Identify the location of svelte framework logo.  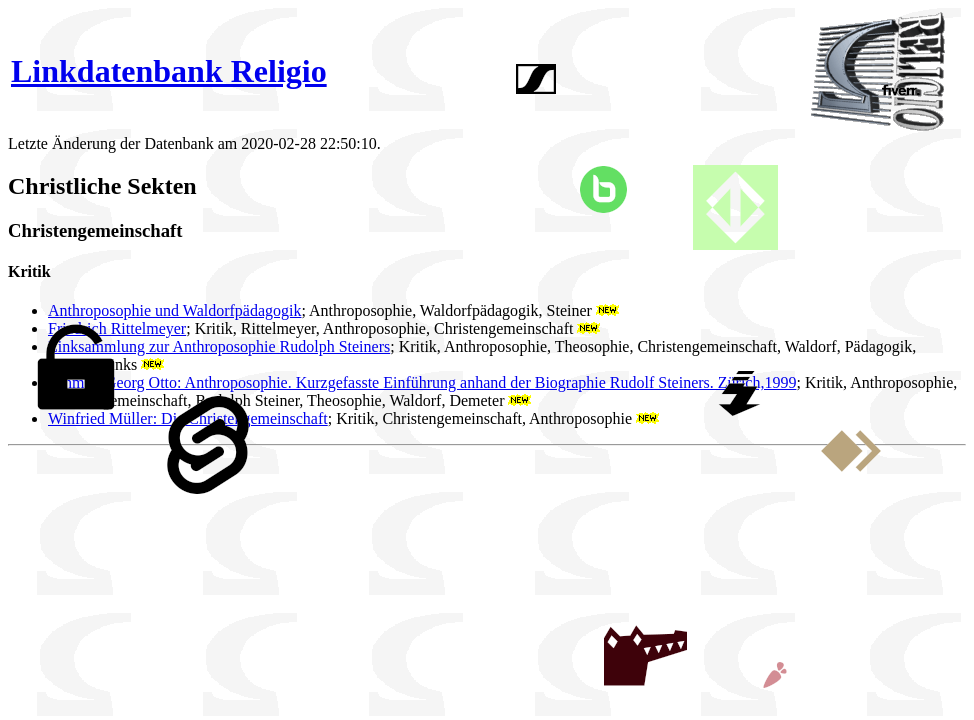
(208, 445).